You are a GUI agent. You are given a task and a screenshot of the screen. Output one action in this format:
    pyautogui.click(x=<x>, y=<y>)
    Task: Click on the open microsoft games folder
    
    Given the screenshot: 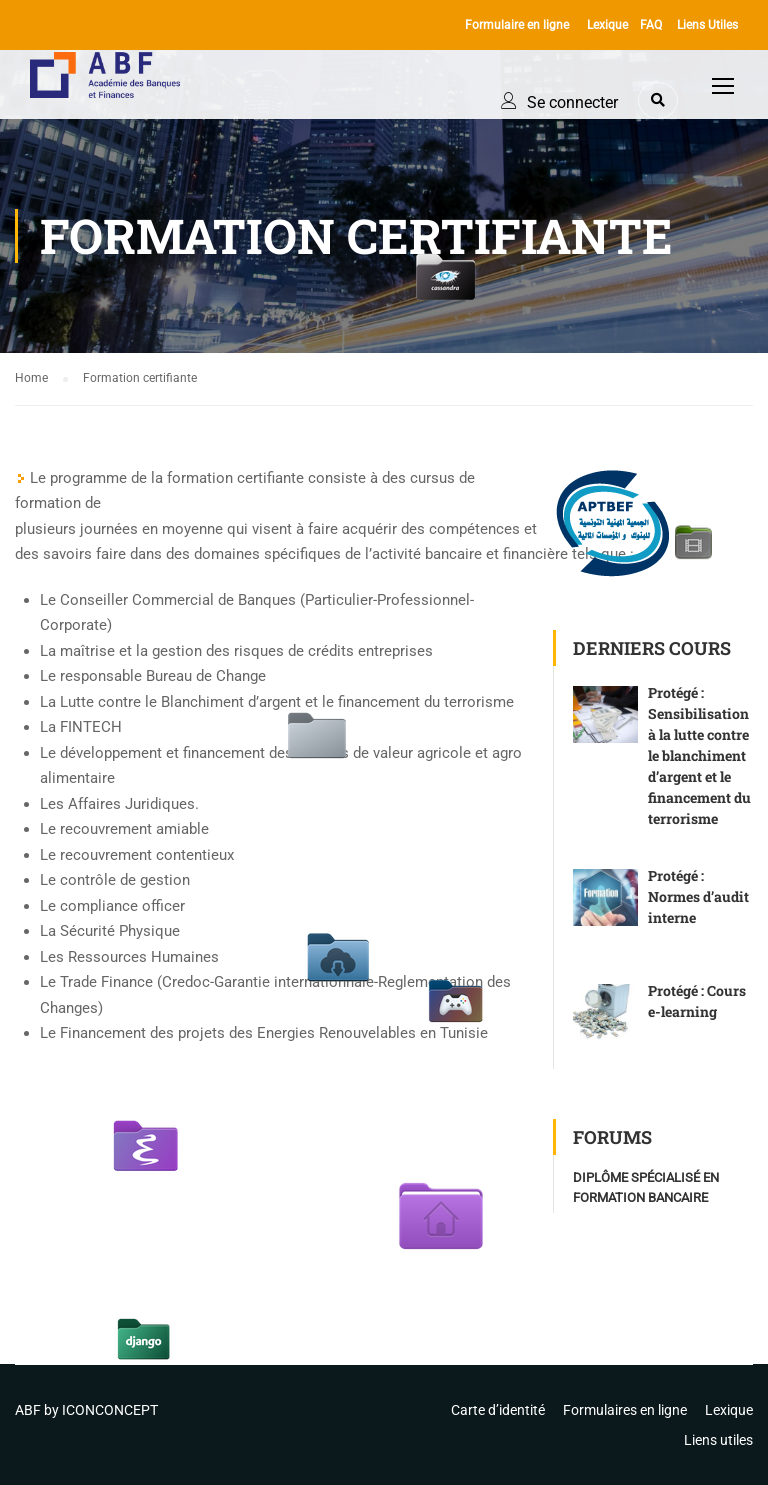 What is the action you would take?
    pyautogui.click(x=455, y=1002)
    